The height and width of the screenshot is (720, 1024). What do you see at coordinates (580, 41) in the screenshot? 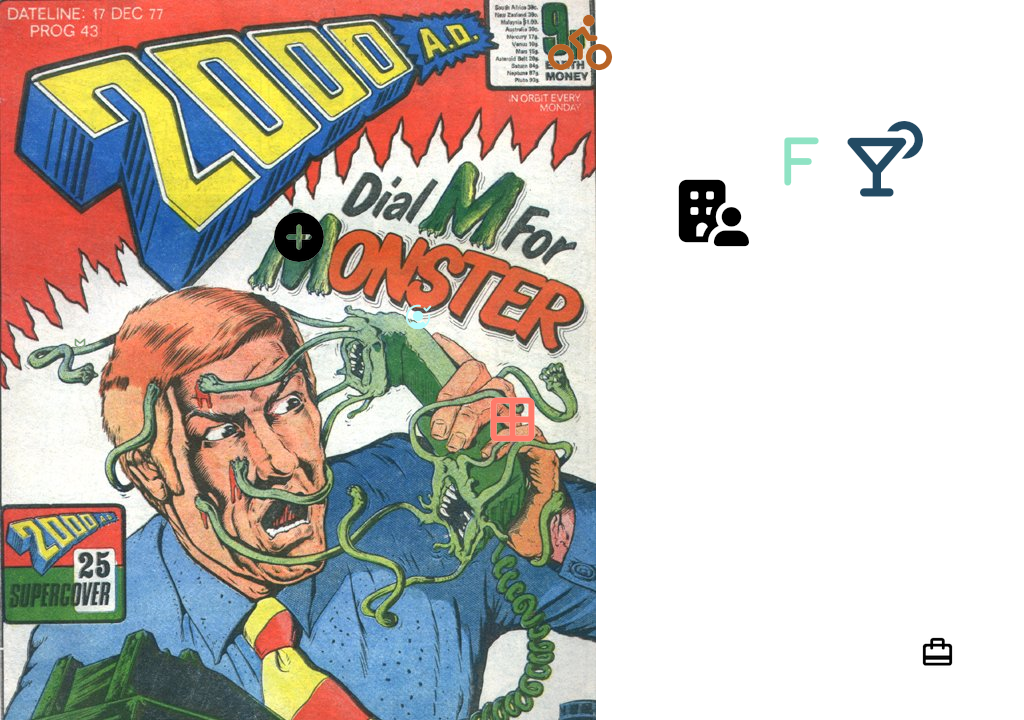
I see `select bicycle as transportation mode` at bounding box center [580, 41].